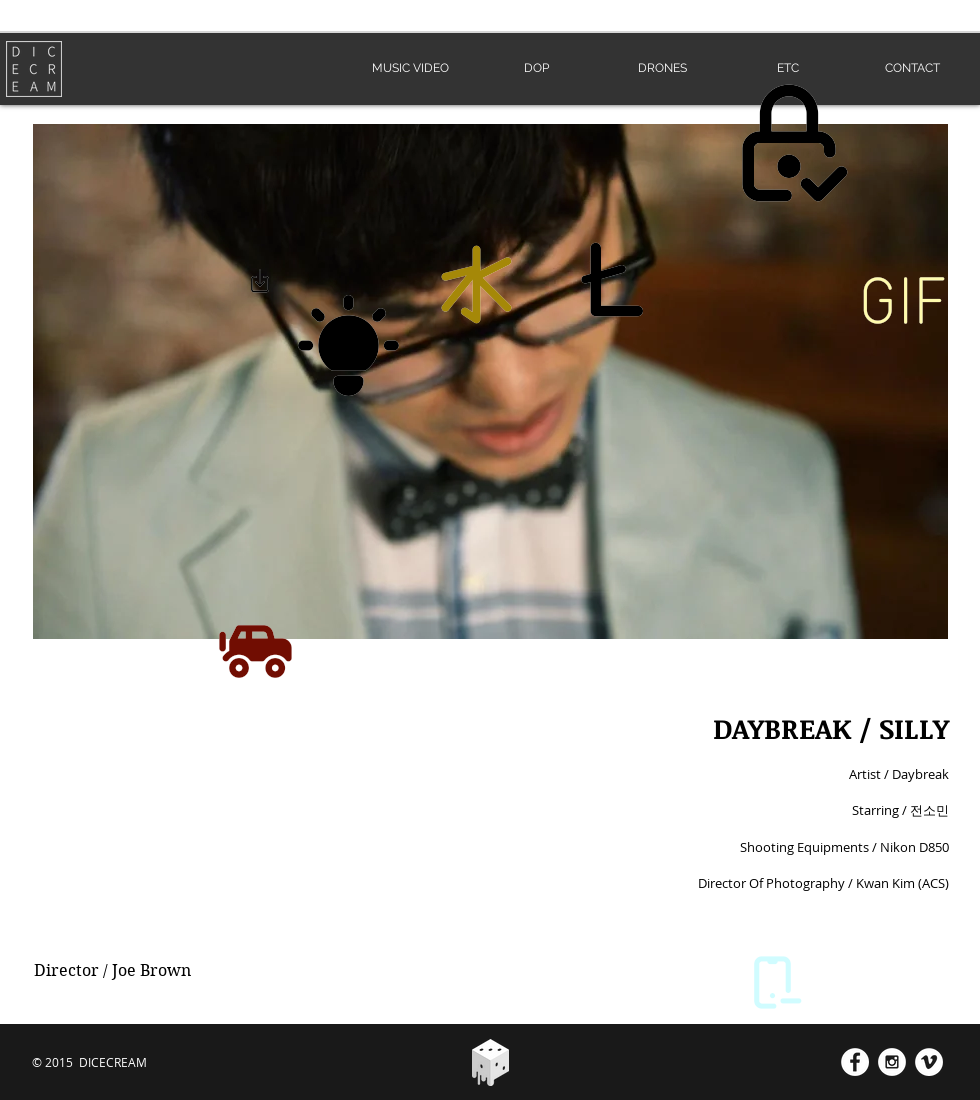 This screenshot has height=1100, width=980. Describe the element at coordinates (348, 345) in the screenshot. I see `view tips or helpful suggestions` at that location.